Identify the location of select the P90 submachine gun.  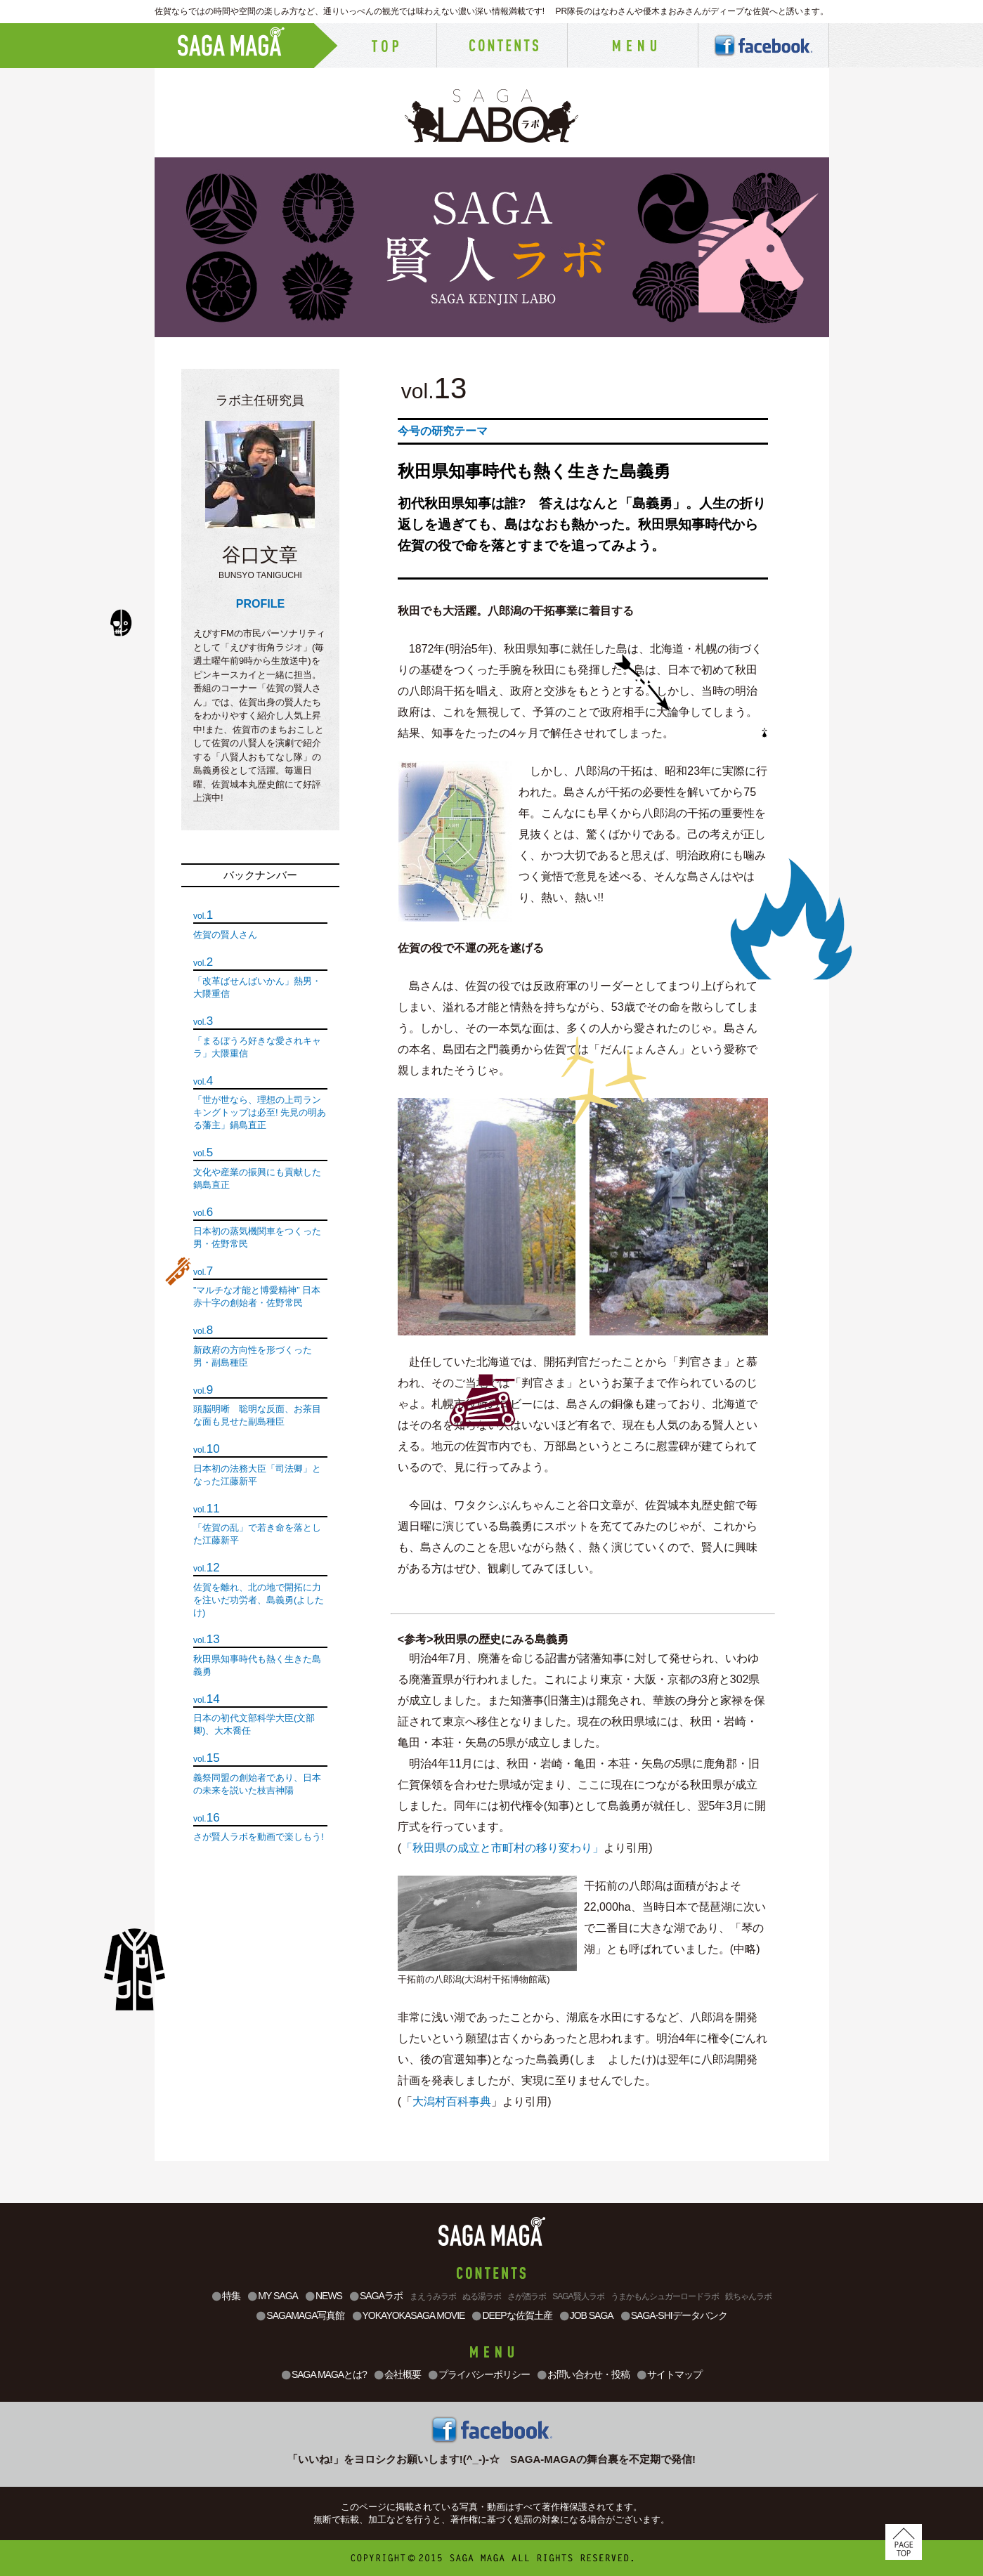
(178, 1271).